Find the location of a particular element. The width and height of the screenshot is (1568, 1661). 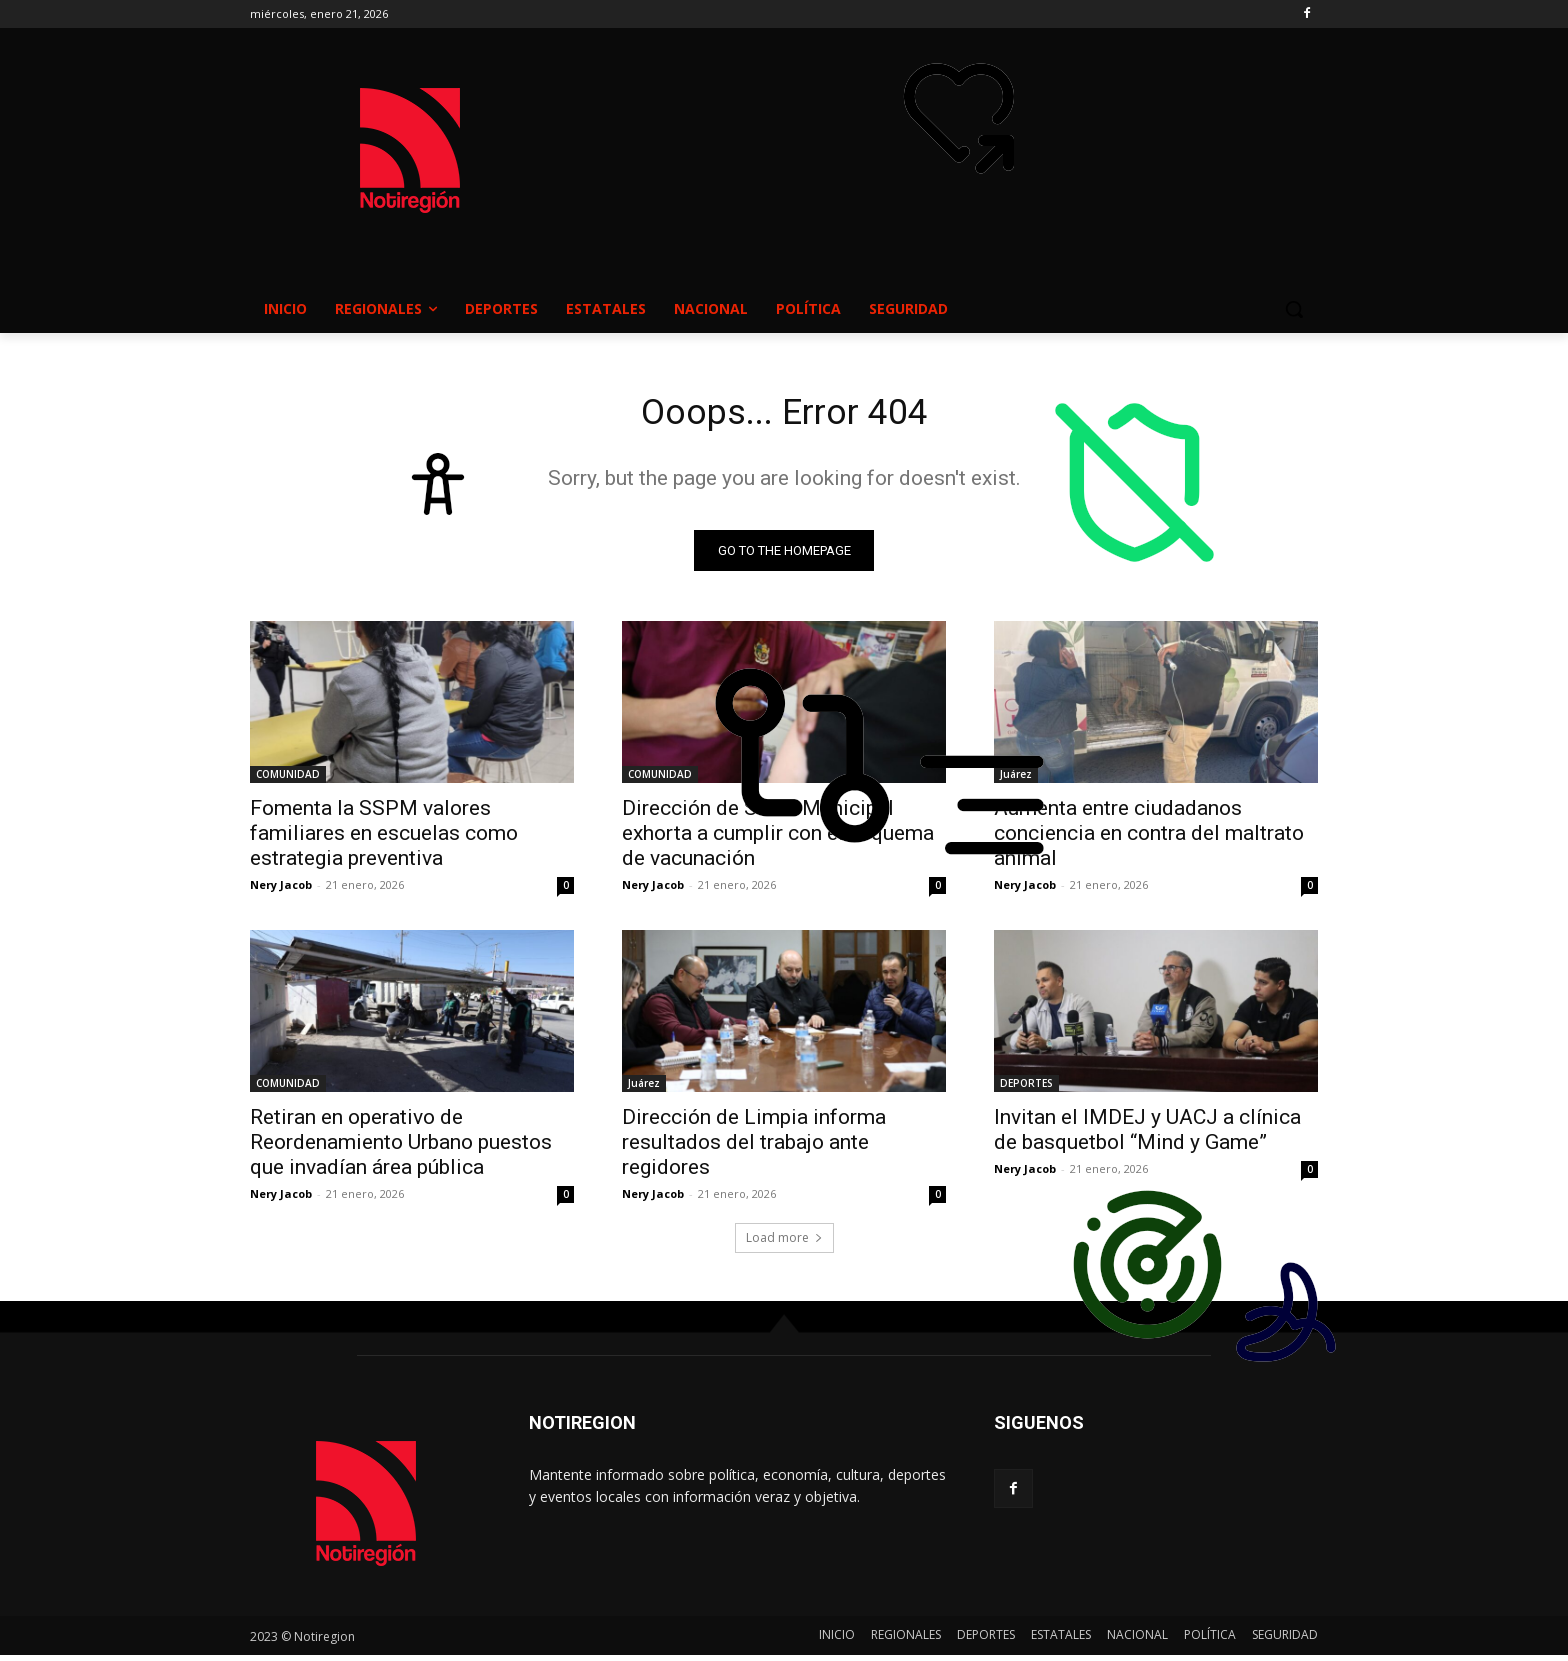

access accessibility settings is located at coordinates (438, 484).